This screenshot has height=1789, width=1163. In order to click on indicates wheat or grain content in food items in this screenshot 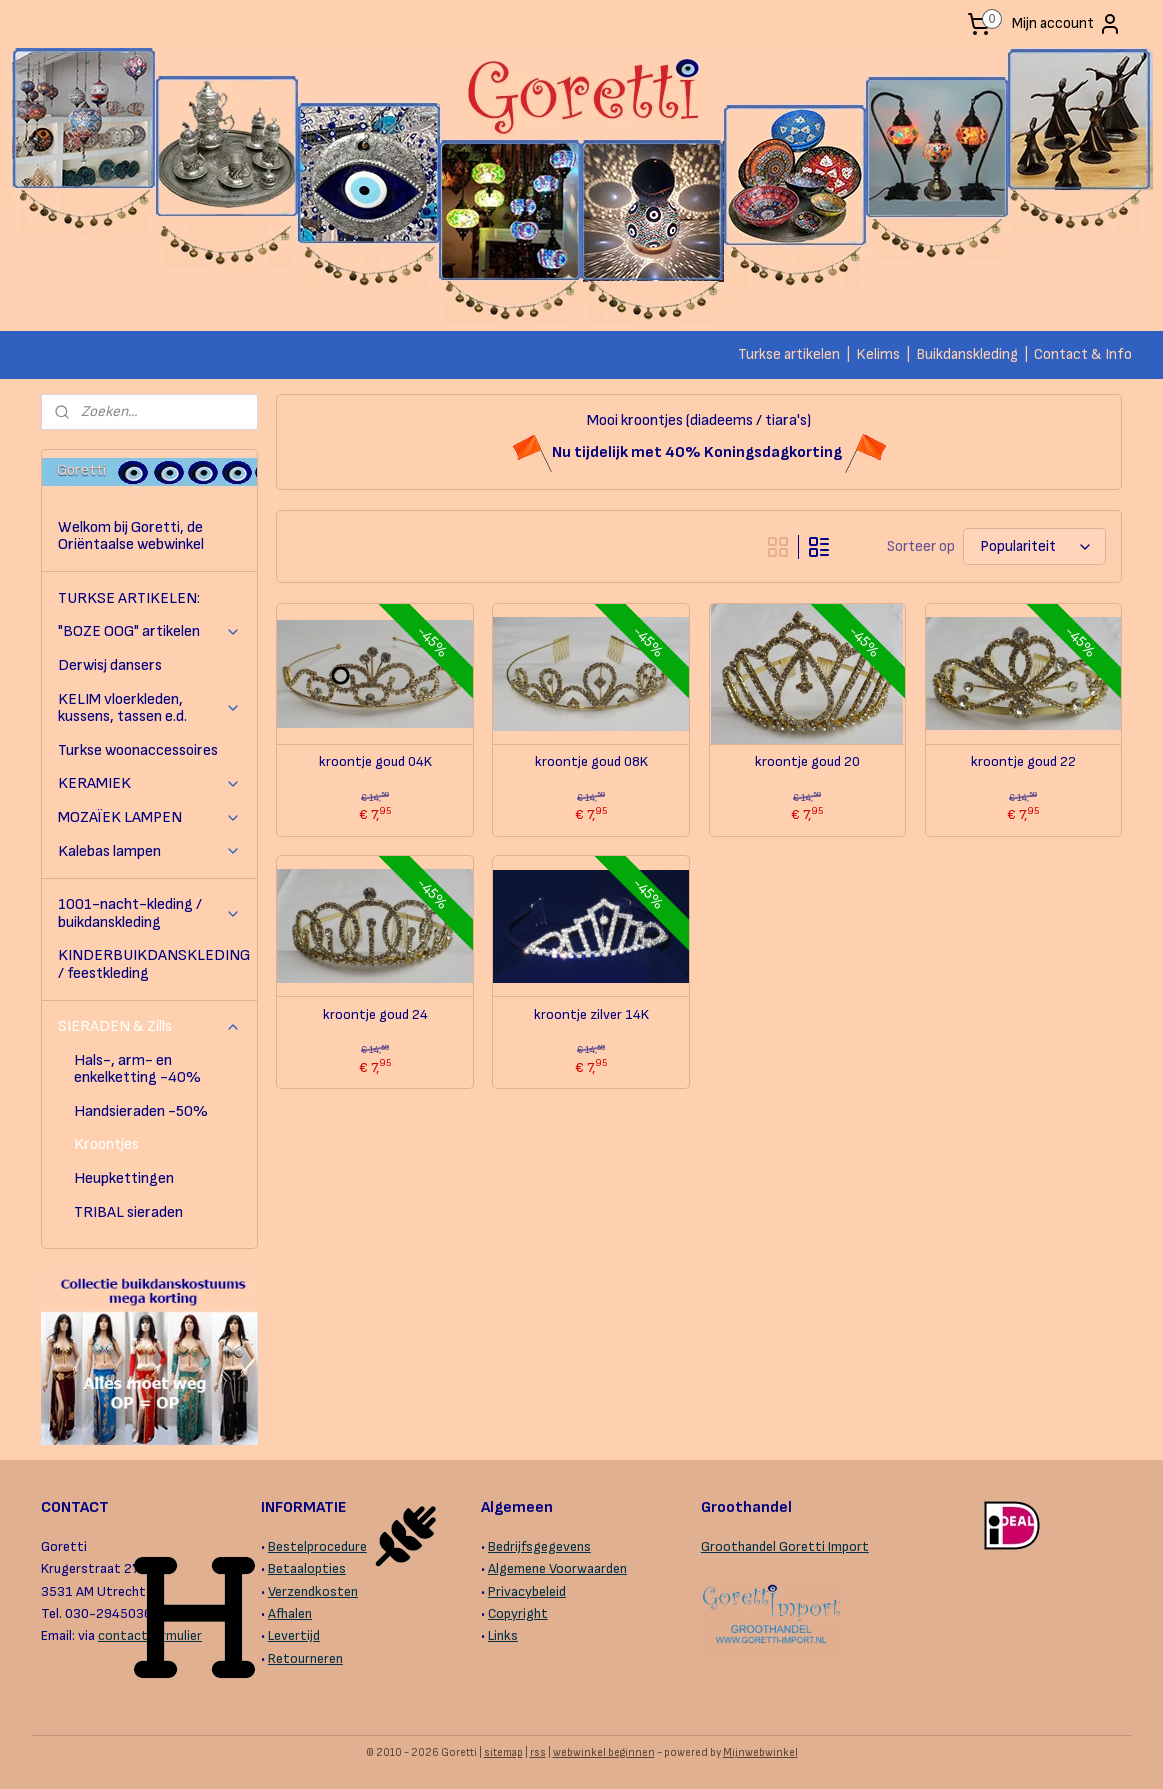, I will do `click(407, 1534)`.